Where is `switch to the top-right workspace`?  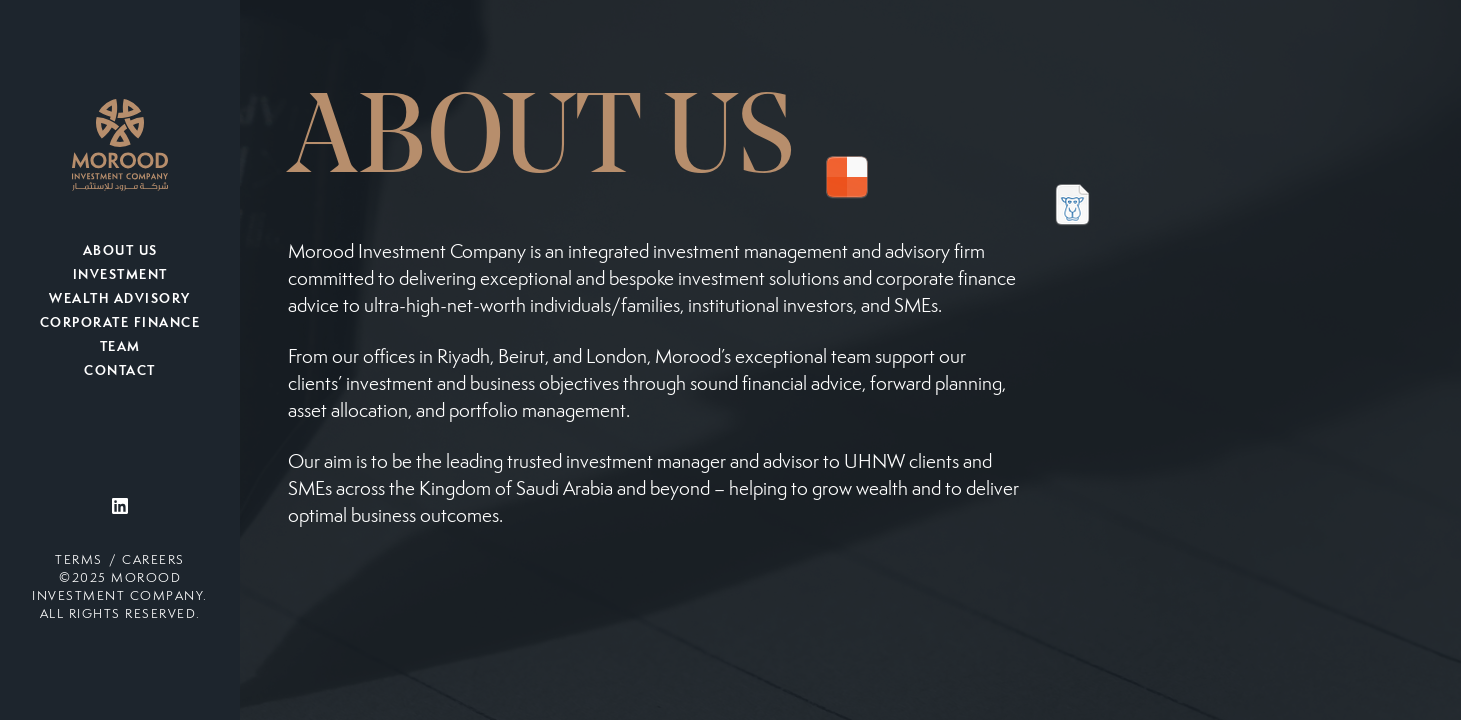
switch to the top-right workspace is located at coordinates (847, 177).